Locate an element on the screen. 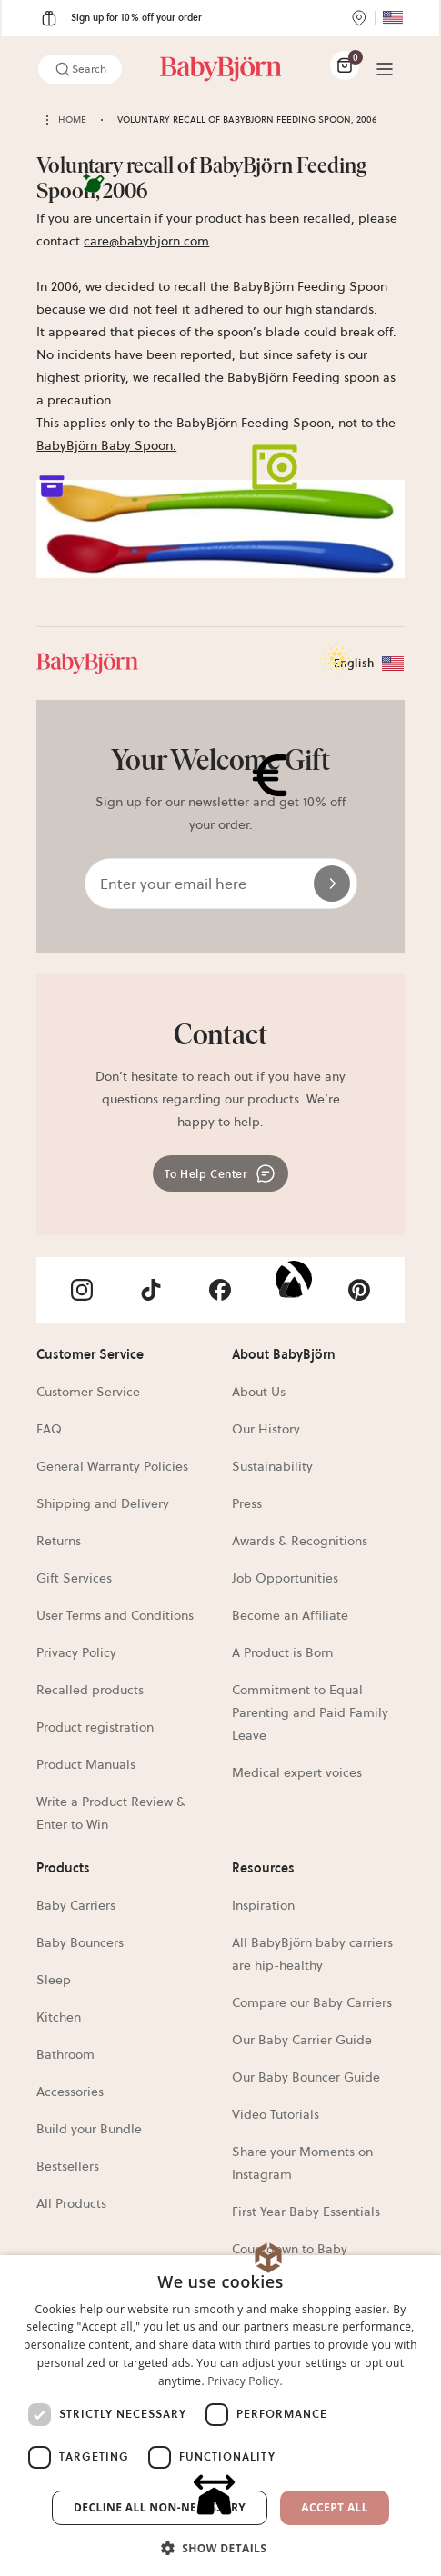 The image size is (441, 2576). view price in euros is located at coordinates (272, 775).